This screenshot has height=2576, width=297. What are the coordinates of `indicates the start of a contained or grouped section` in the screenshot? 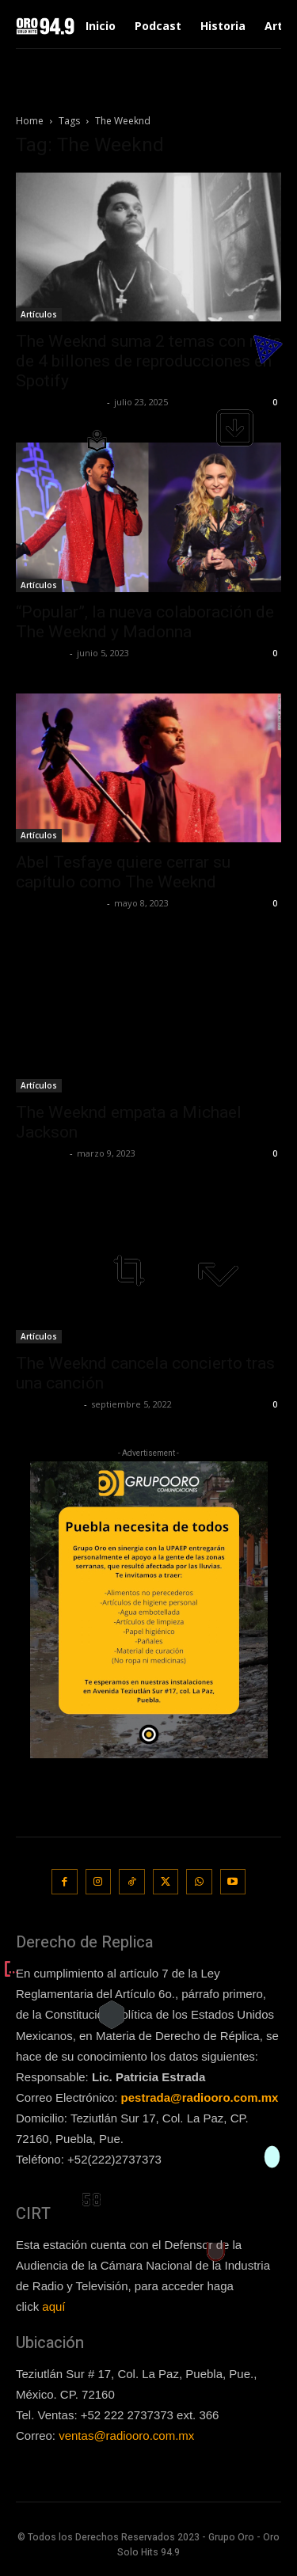 It's located at (12, 1969).